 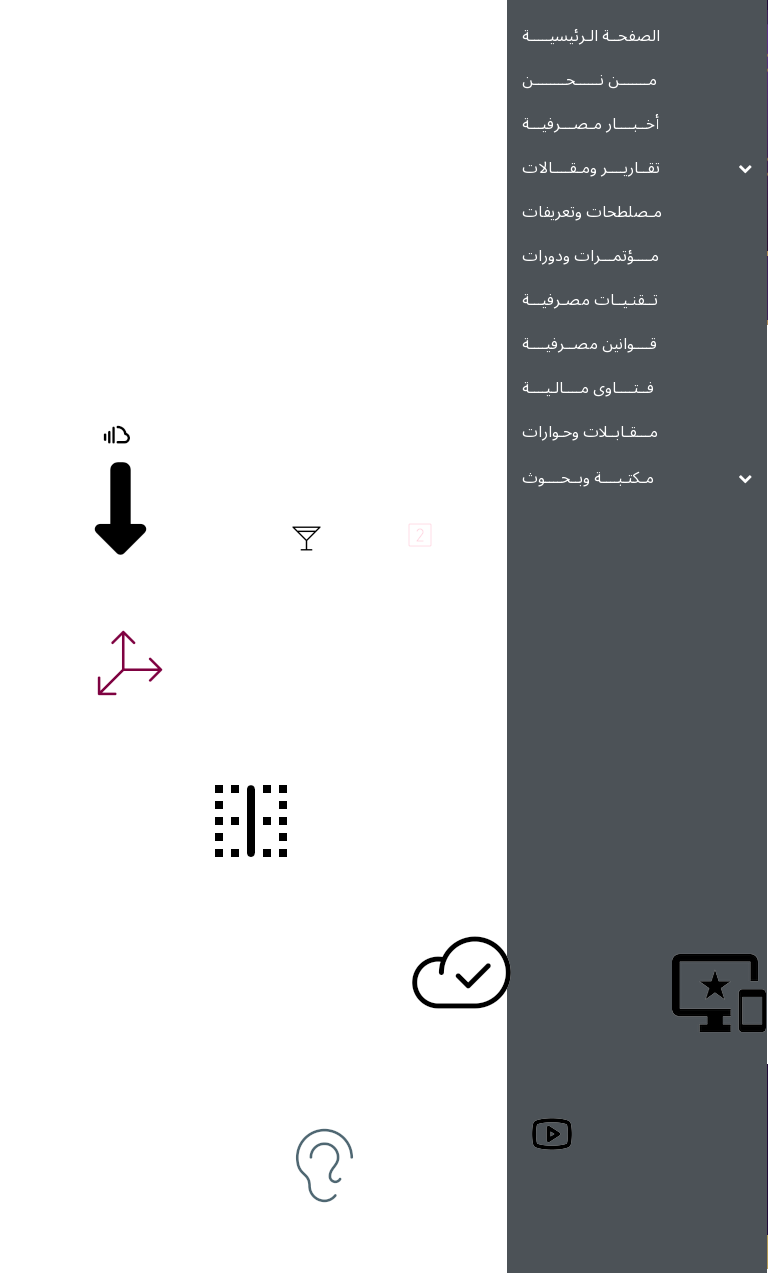 I want to click on open soundcloud app, so click(x=116, y=435).